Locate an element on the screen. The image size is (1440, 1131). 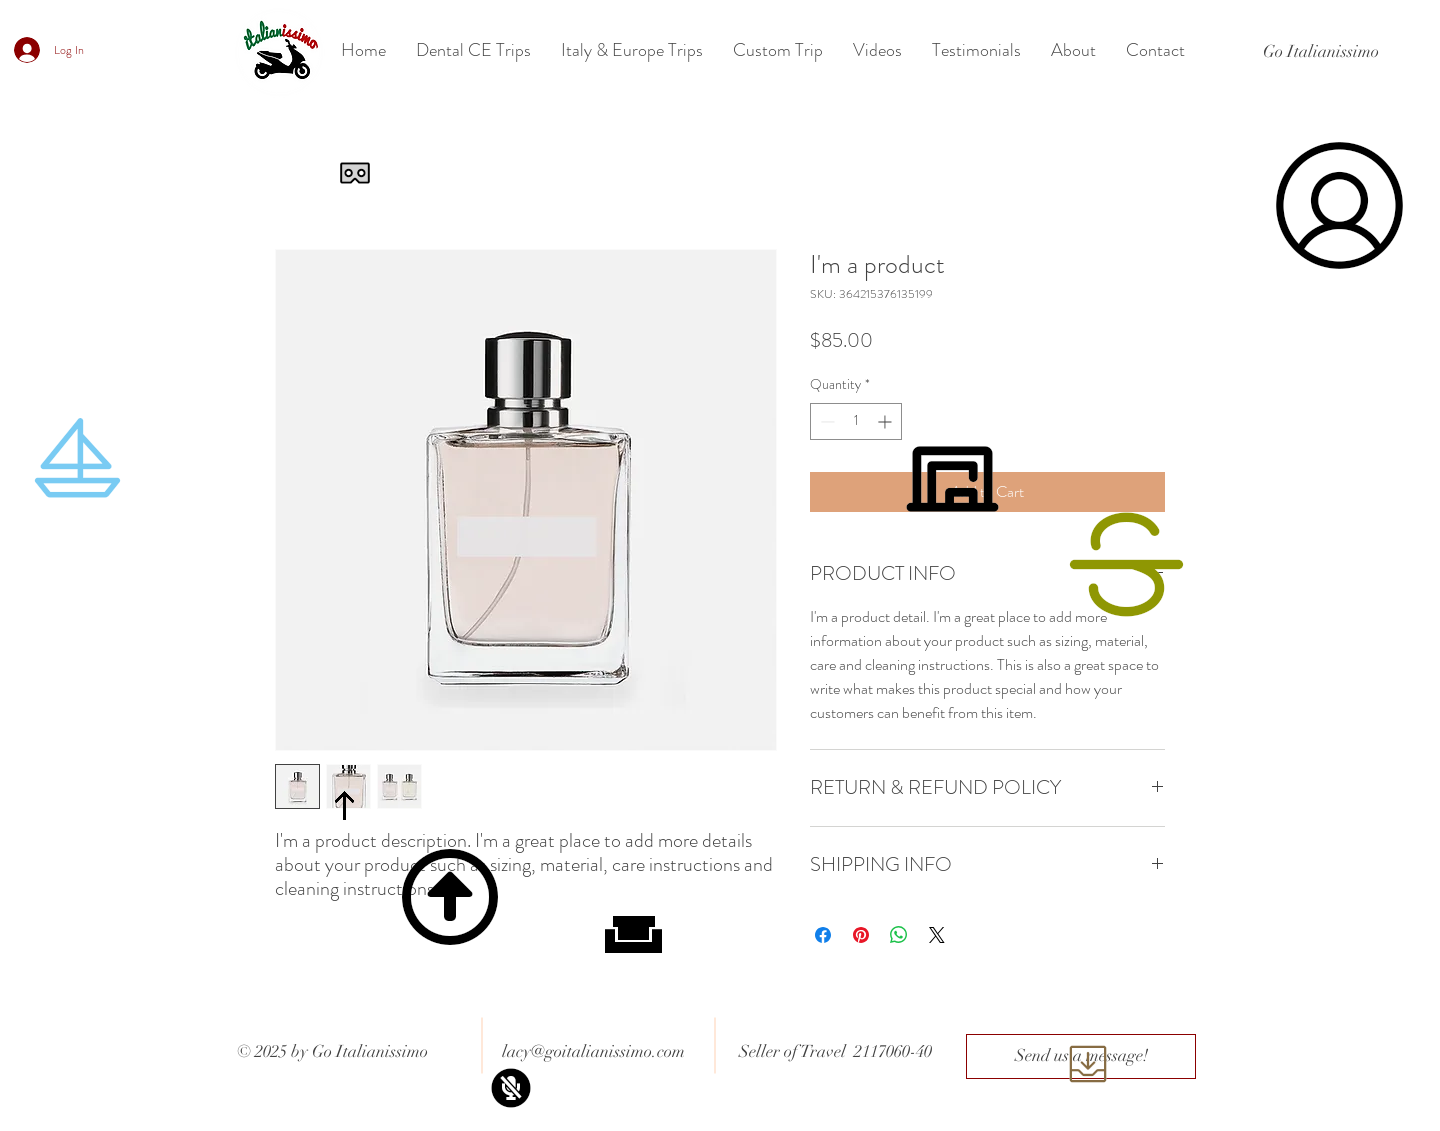
apply strikethrough formatting to selected text is located at coordinates (1126, 564).